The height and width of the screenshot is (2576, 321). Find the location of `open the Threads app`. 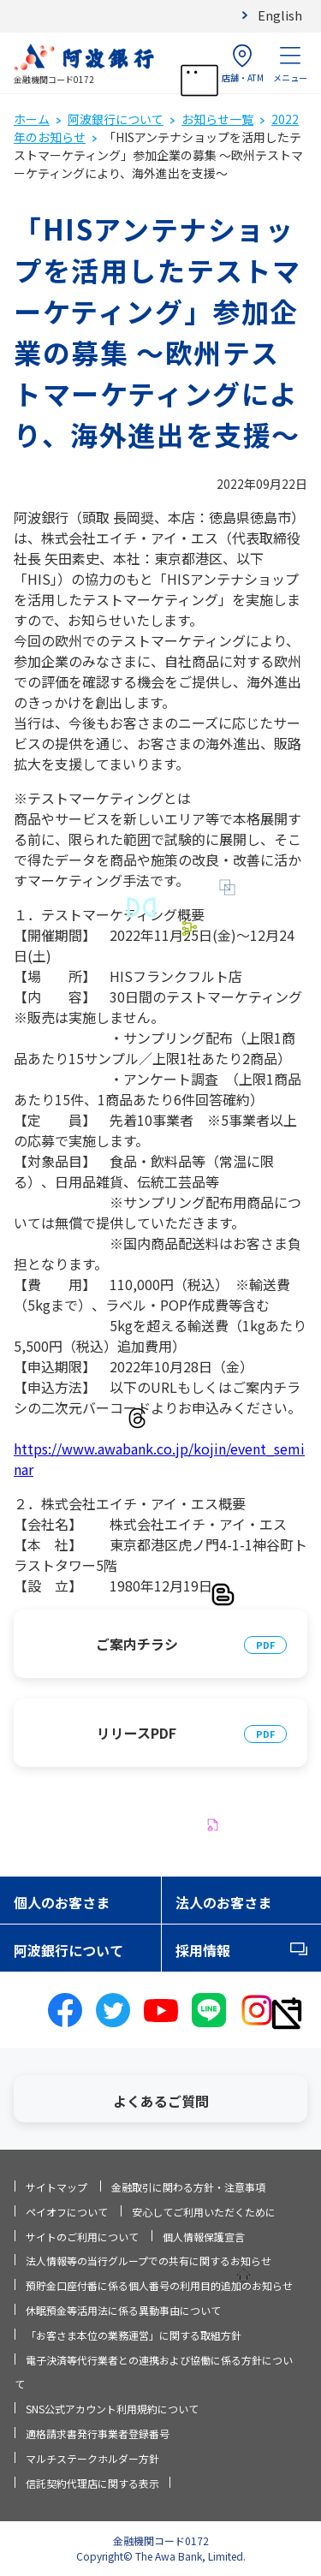

open the Threads app is located at coordinates (137, 1418).